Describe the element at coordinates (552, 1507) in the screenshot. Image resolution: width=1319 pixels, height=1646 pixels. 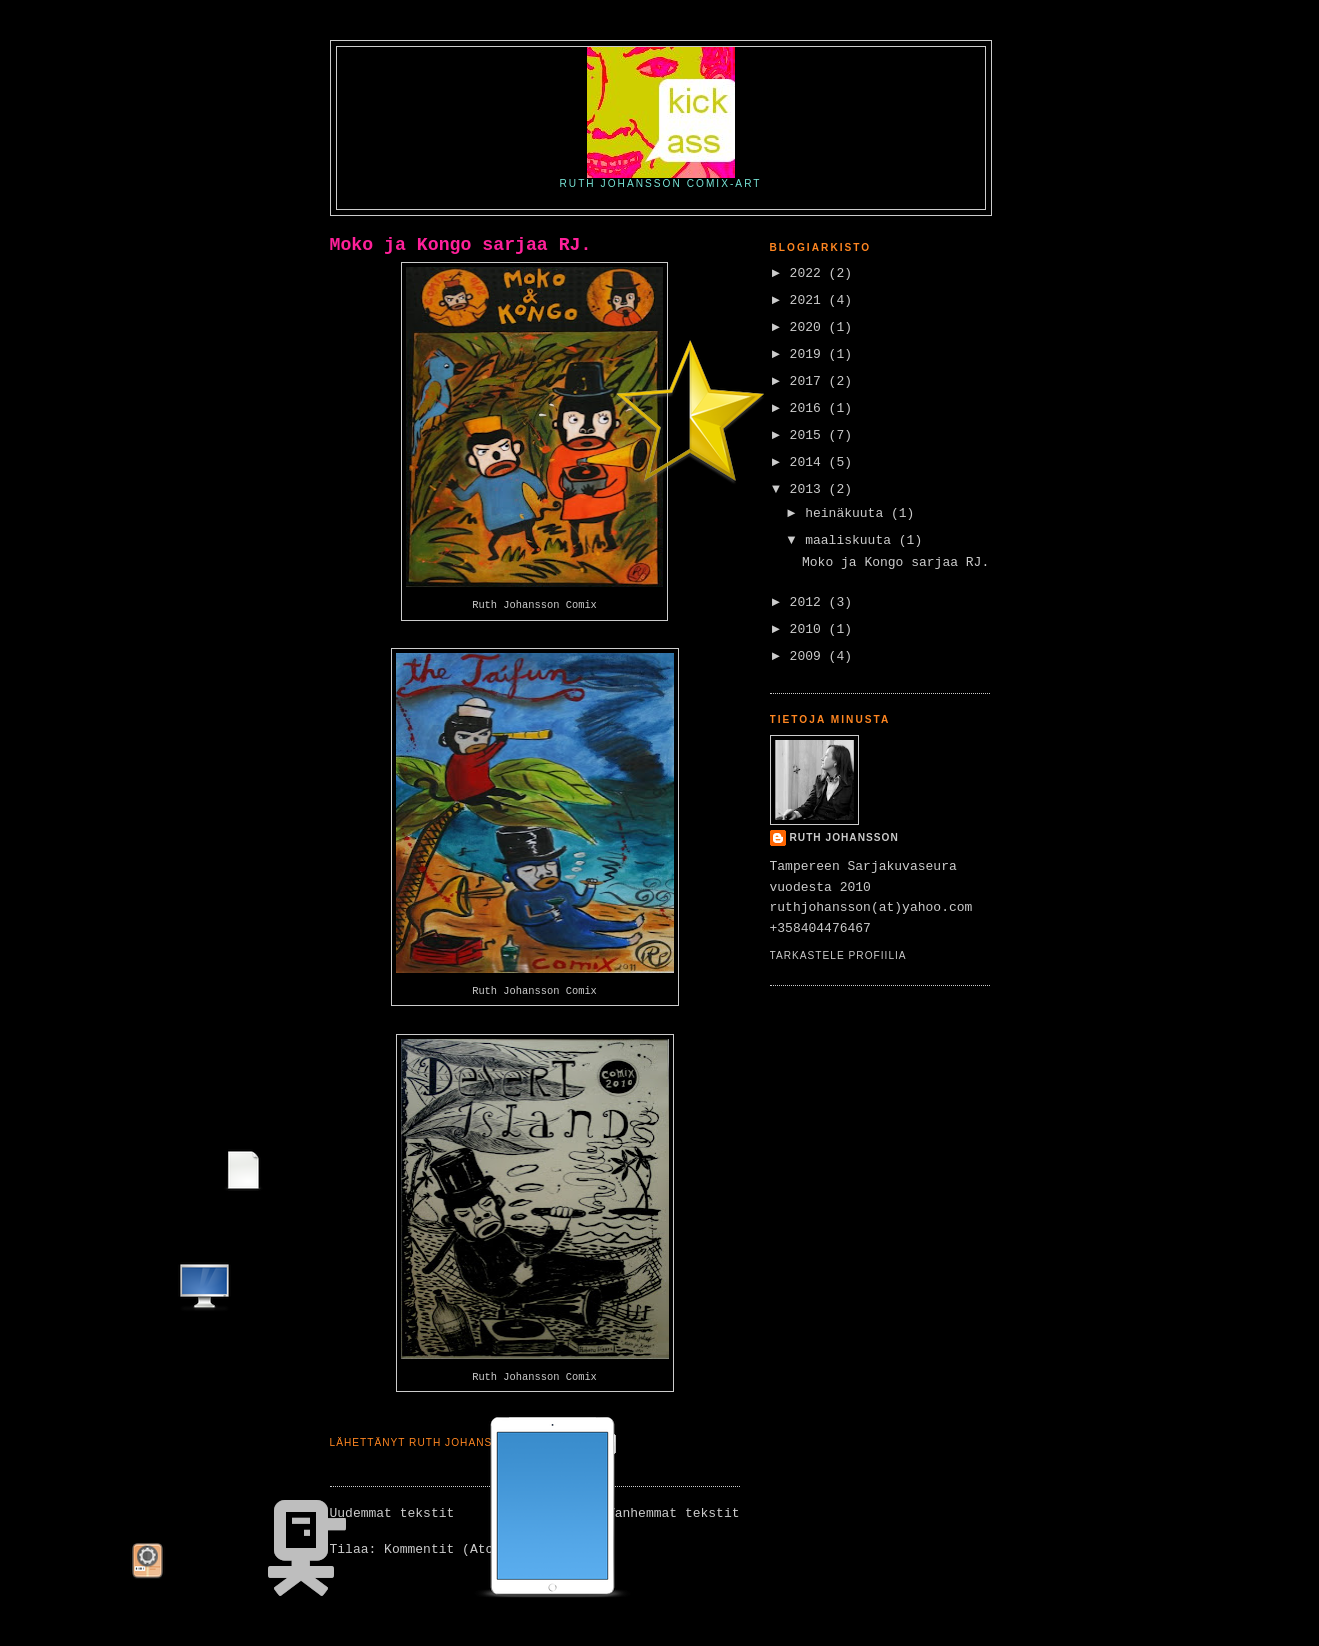
I see `iPad device with cellular connectivity` at that location.